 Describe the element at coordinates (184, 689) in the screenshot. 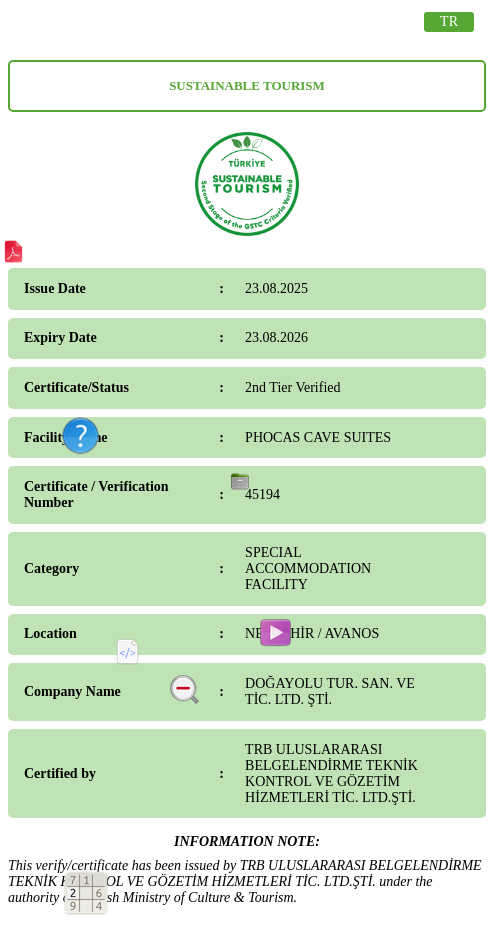

I see `zoom out of the current view` at that location.